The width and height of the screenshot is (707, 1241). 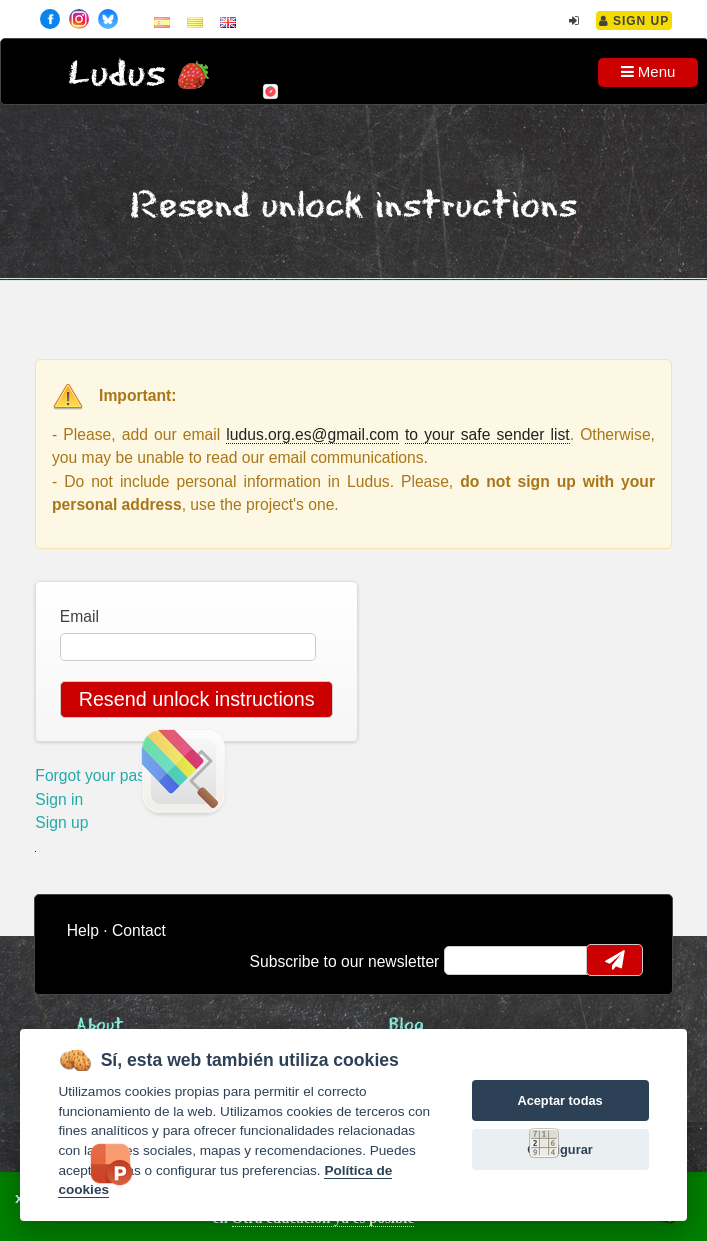 What do you see at coordinates (544, 1143) in the screenshot?
I see `open sudoku puzzle game` at bounding box center [544, 1143].